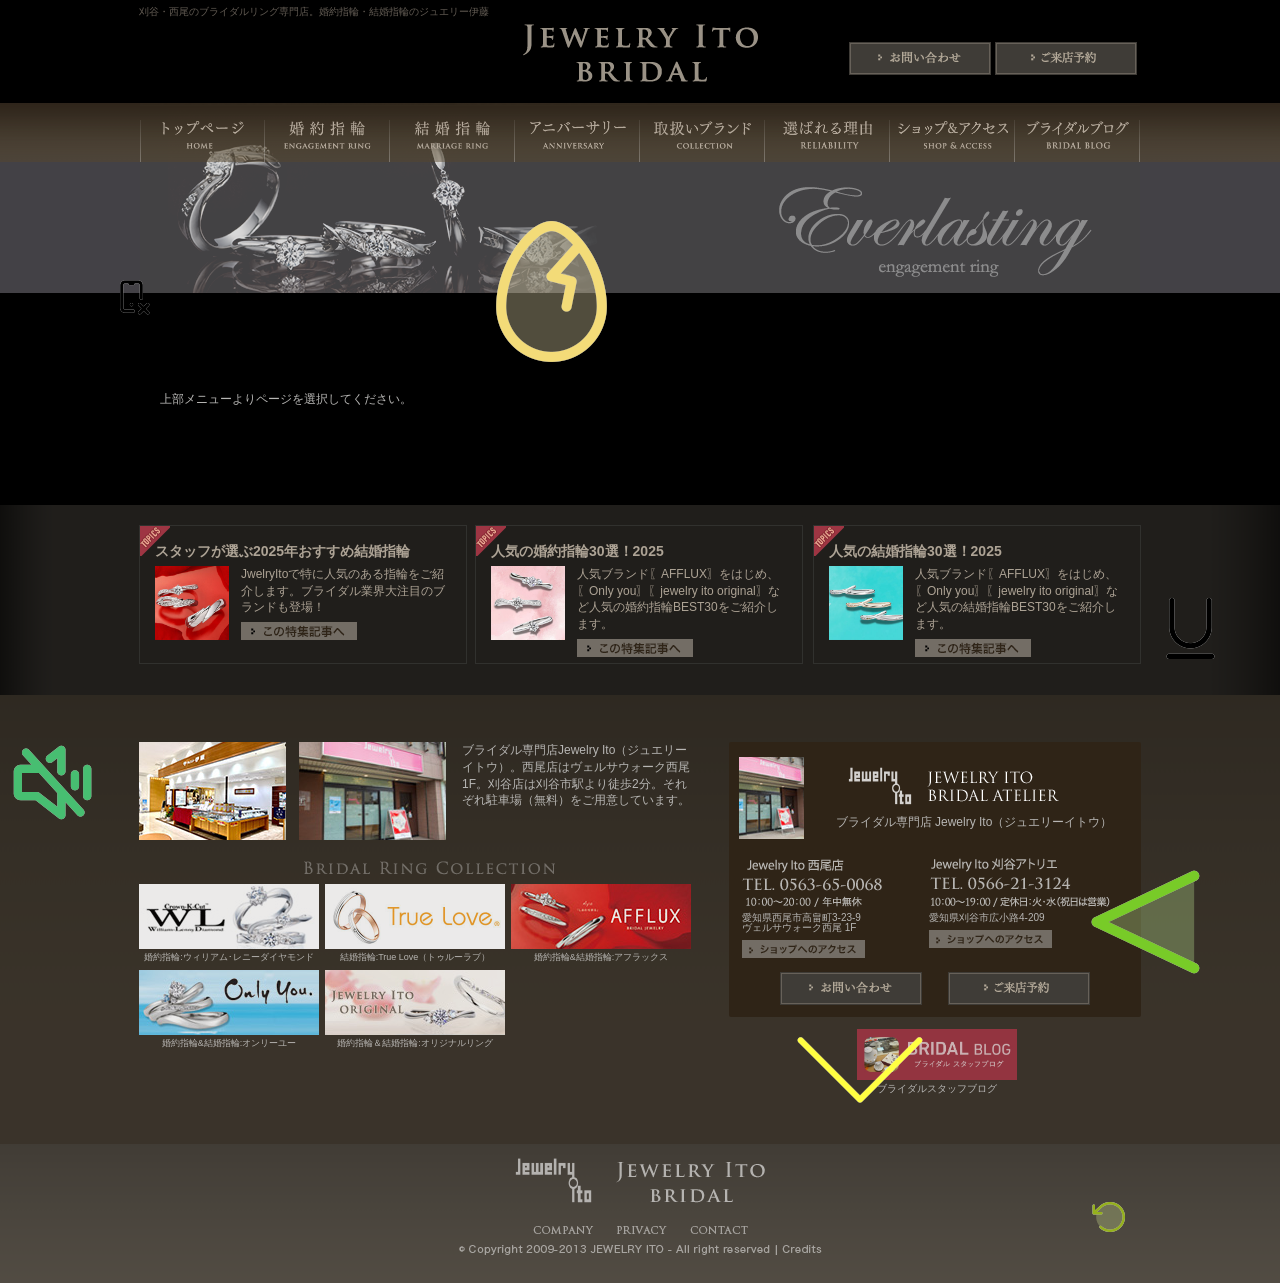 The height and width of the screenshot is (1283, 1280). I want to click on navigate back to the previous screen, so click(1148, 922).